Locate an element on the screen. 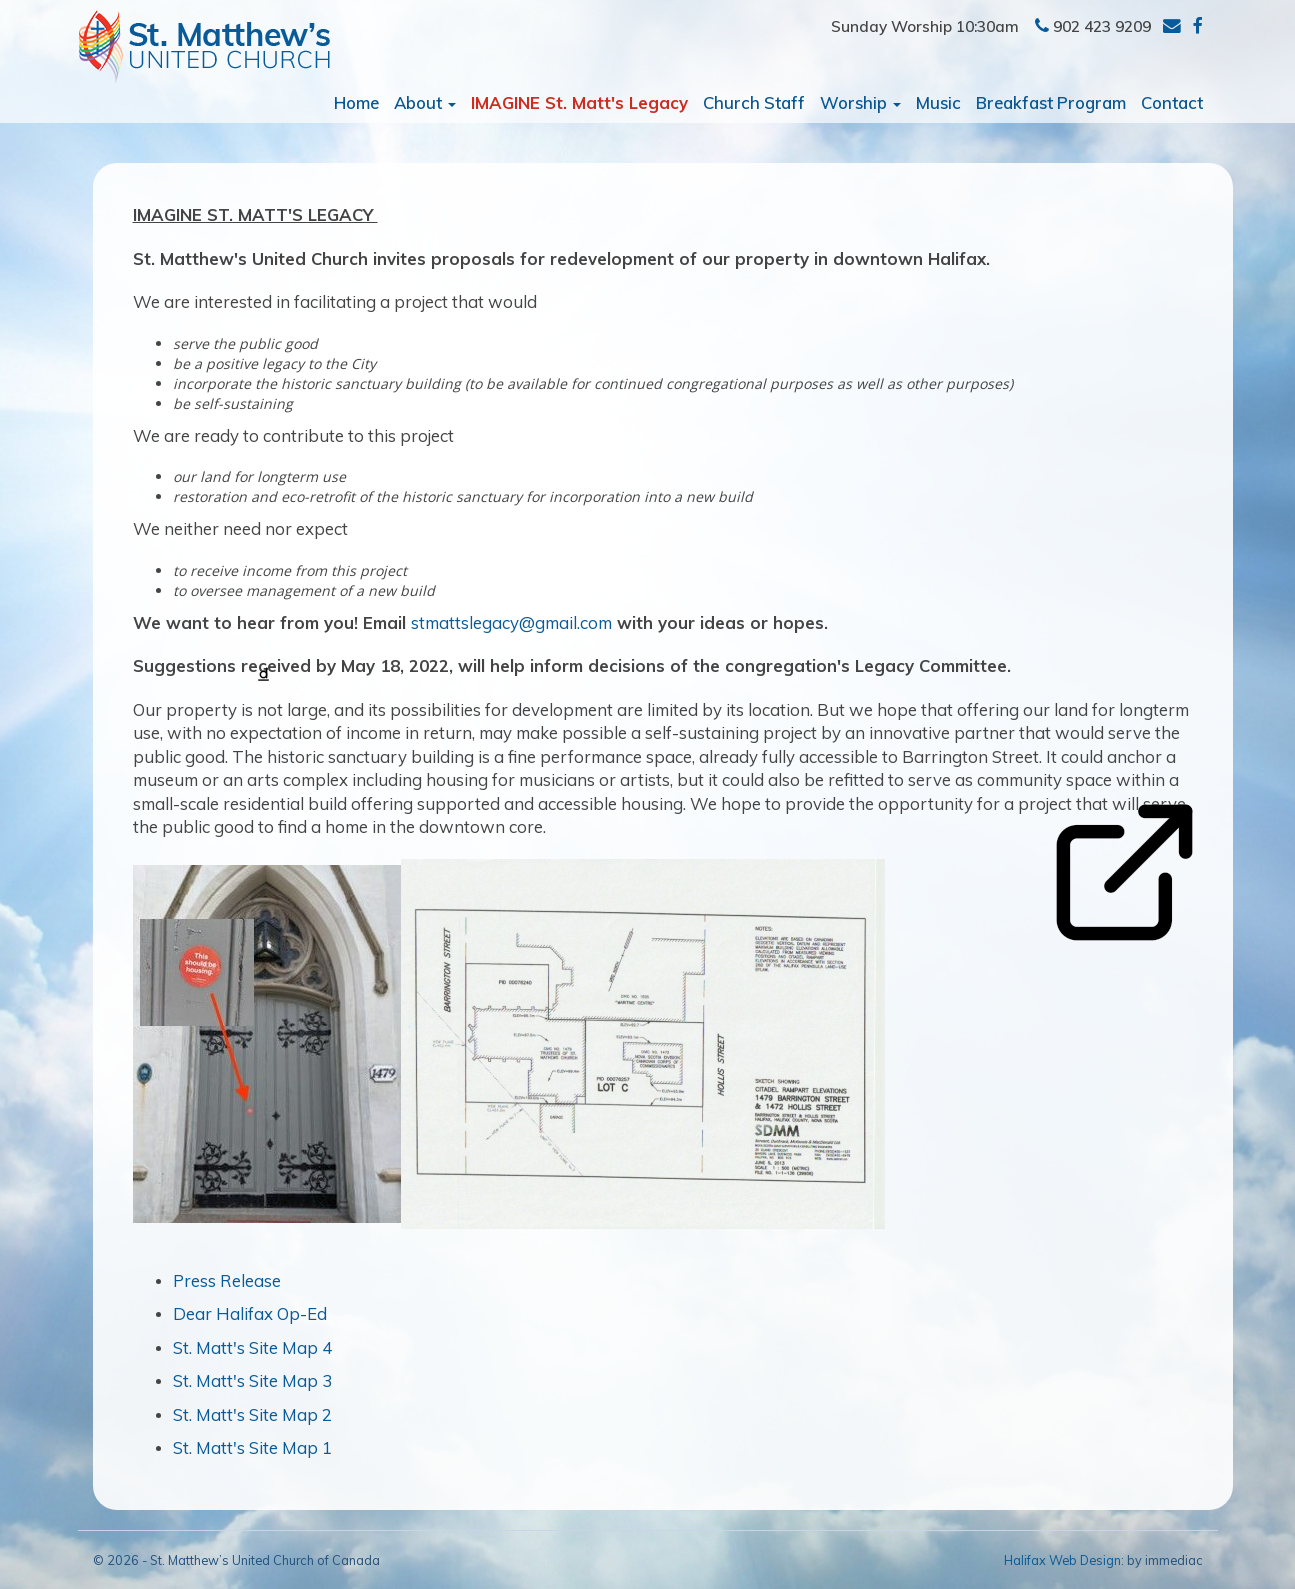 The width and height of the screenshot is (1295, 1589). indicates Vietnamese dong currency is located at coordinates (263, 674).